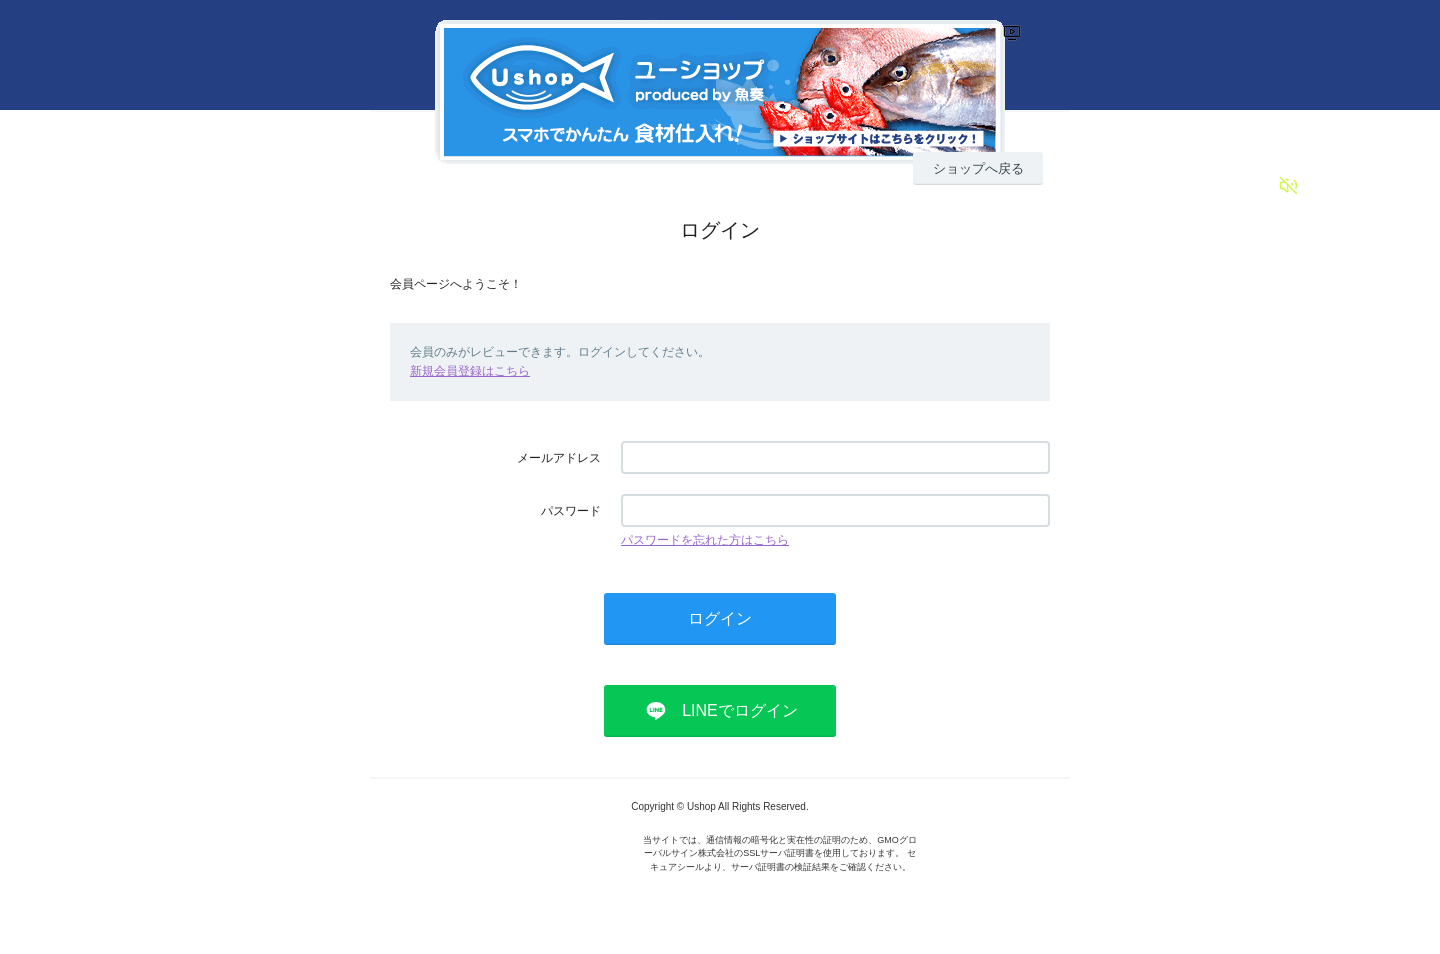 The height and width of the screenshot is (954, 1440). What do you see at coordinates (1012, 33) in the screenshot?
I see `play video or stream content on TV` at bounding box center [1012, 33].